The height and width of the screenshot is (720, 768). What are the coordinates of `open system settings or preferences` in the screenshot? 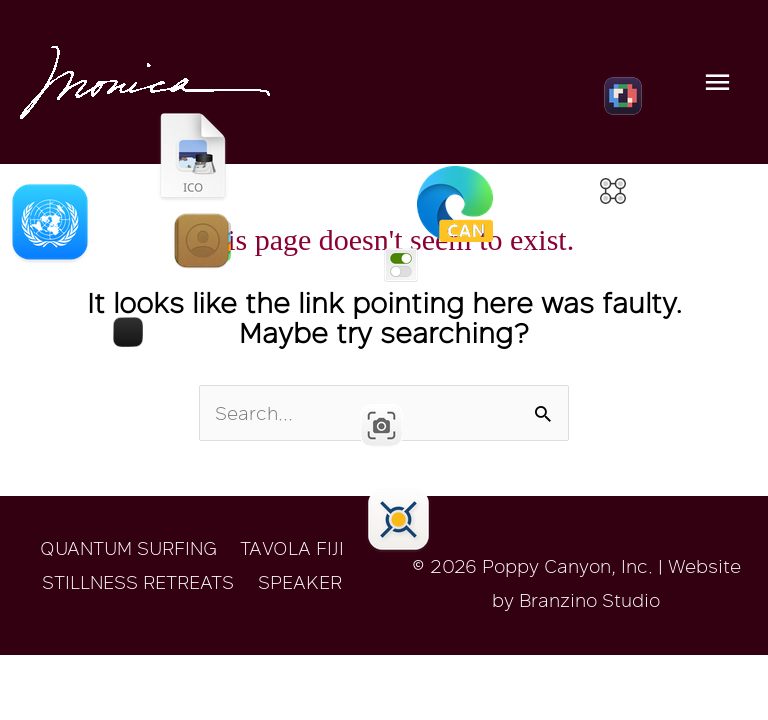 It's located at (401, 265).